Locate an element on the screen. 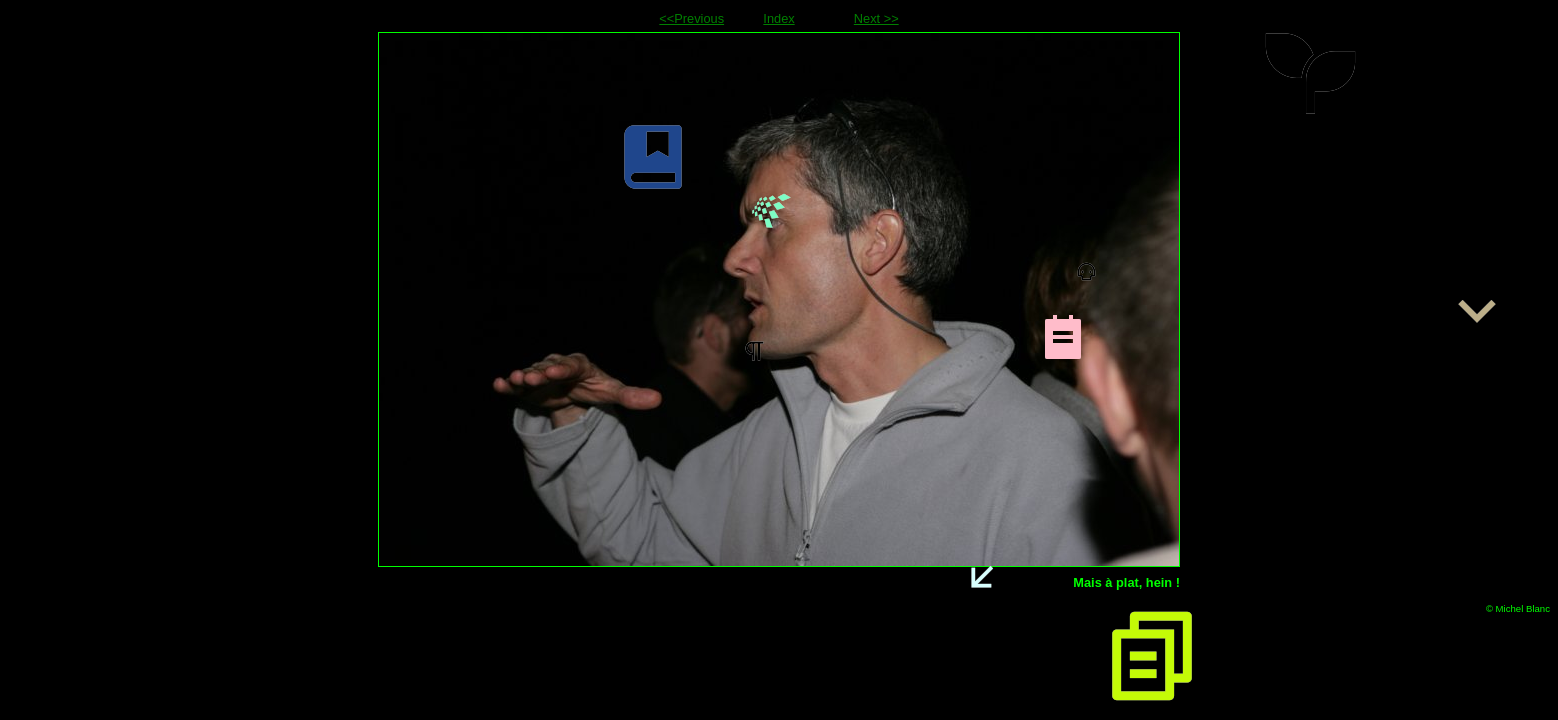 This screenshot has height=720, width=1558. schlix CMS brand logo is located at coordinates (771, 209).